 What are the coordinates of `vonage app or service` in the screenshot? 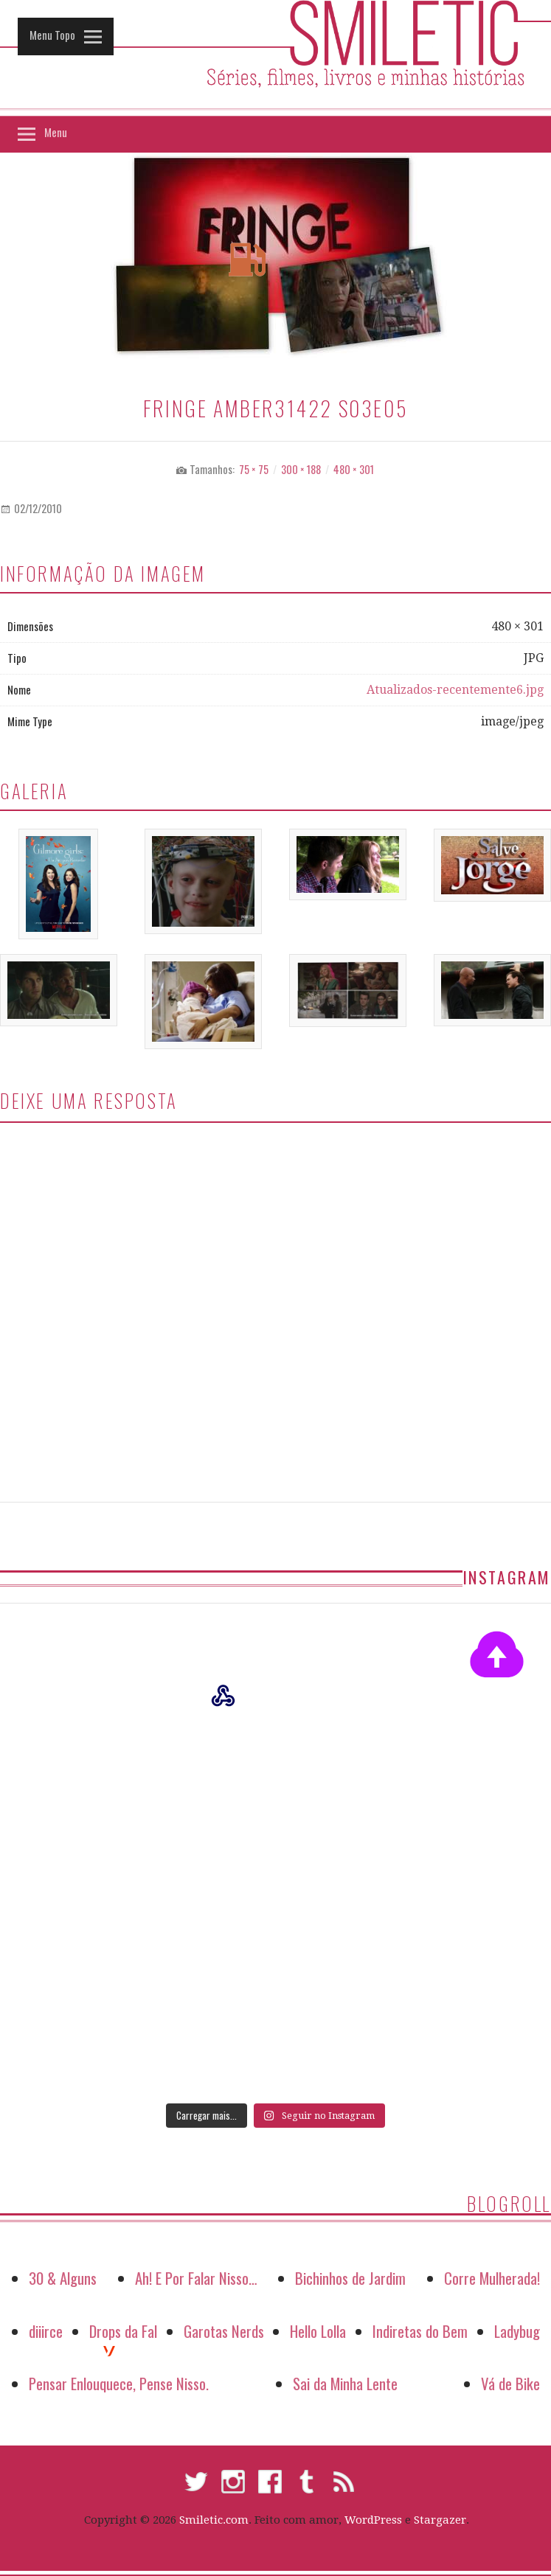 It's located at (109, 2351).